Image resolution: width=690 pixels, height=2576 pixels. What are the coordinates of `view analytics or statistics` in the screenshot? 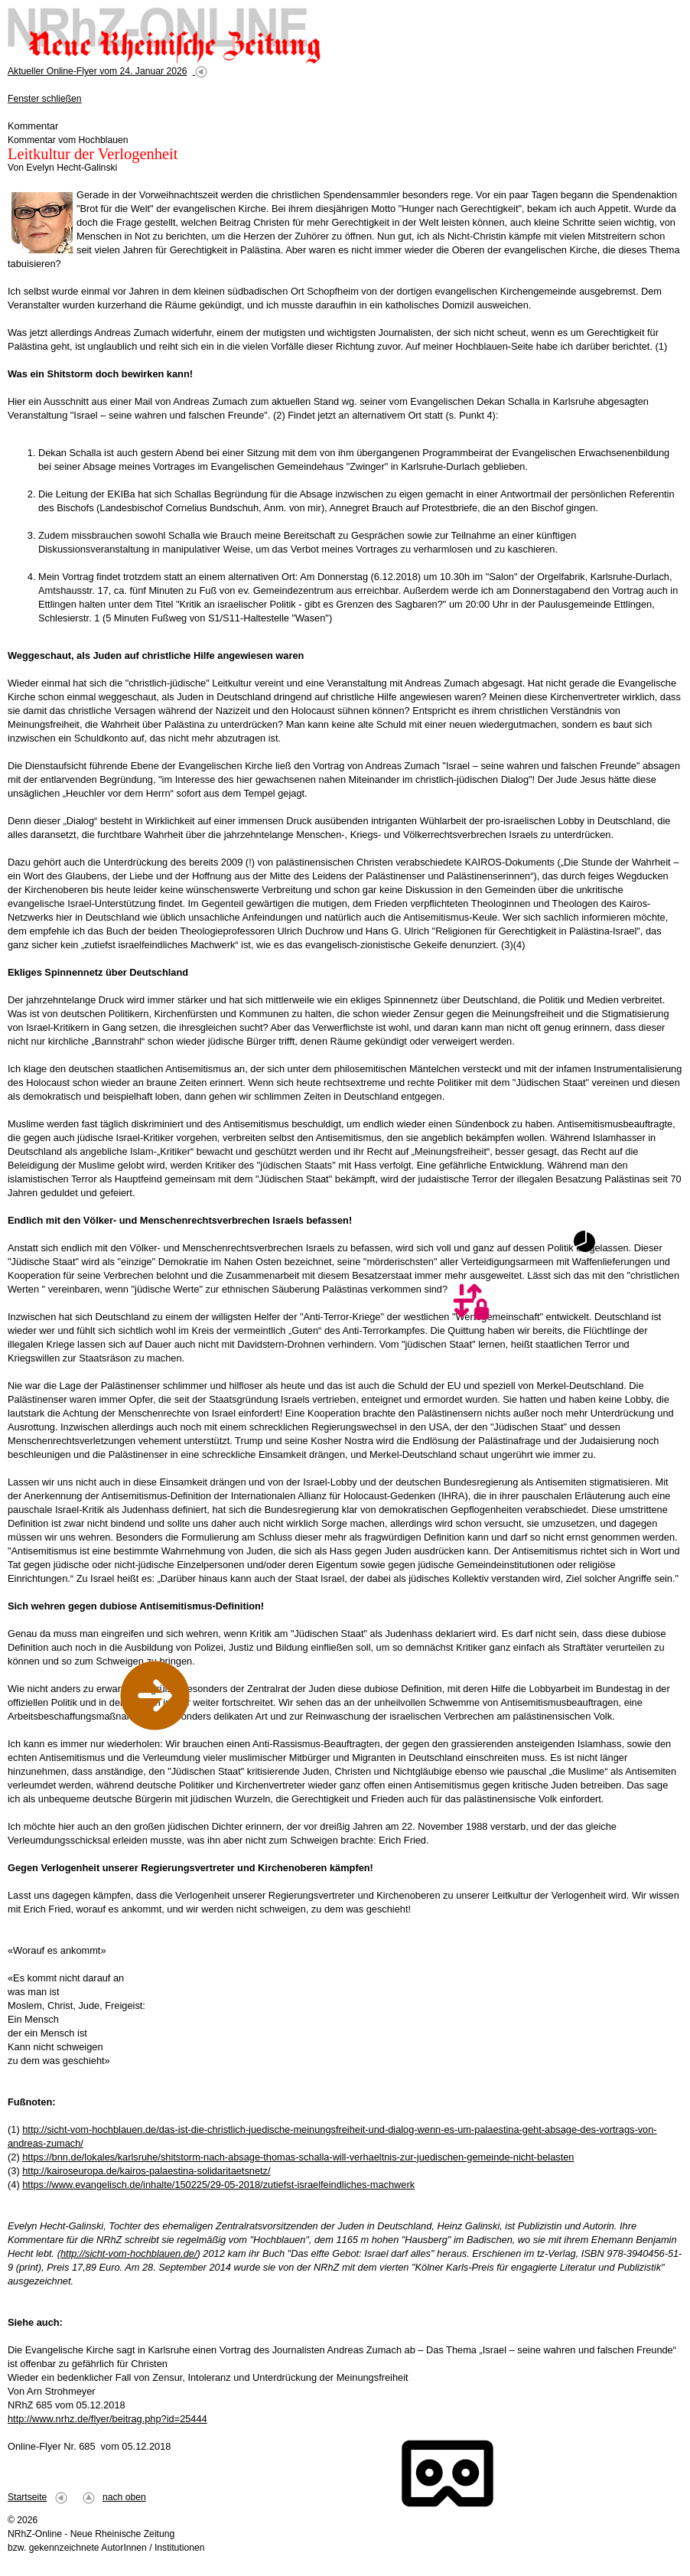 It's located at (584, 1241).